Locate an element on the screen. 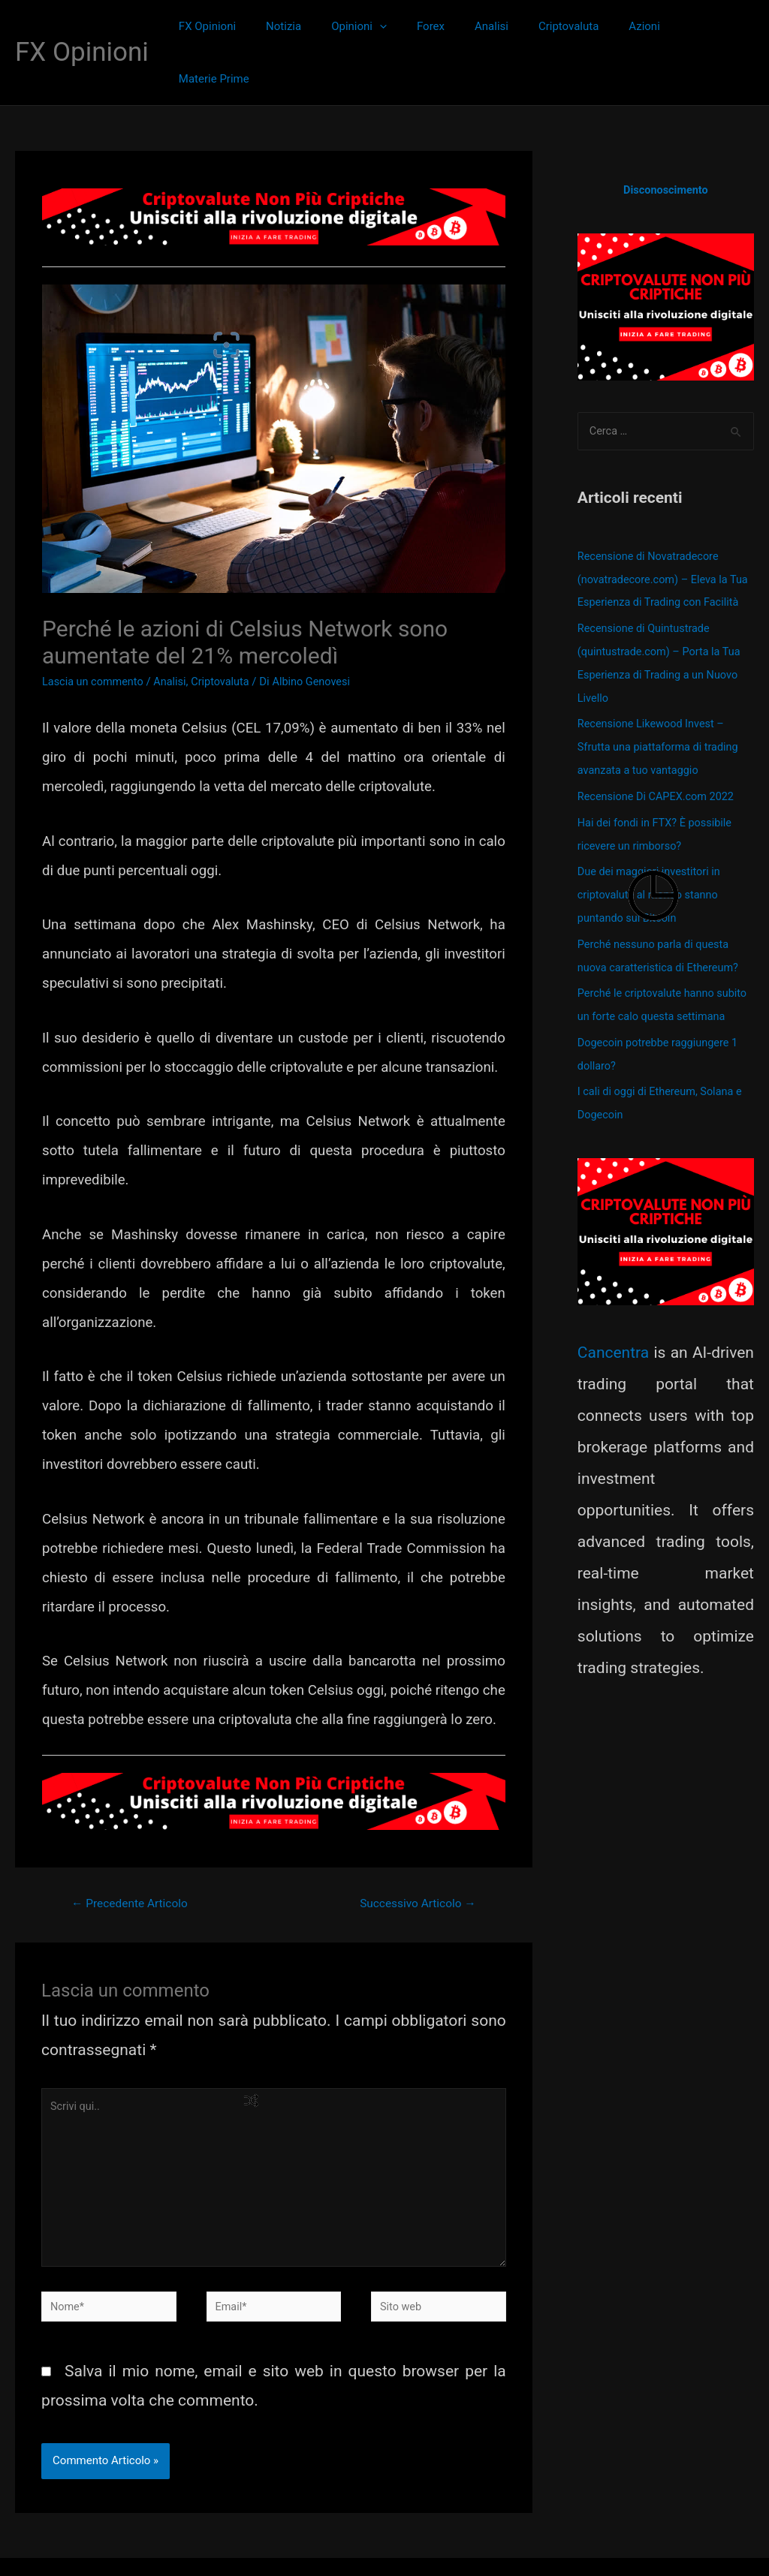  shuffle or randomize playback order is located at coordinates (251, 2100).